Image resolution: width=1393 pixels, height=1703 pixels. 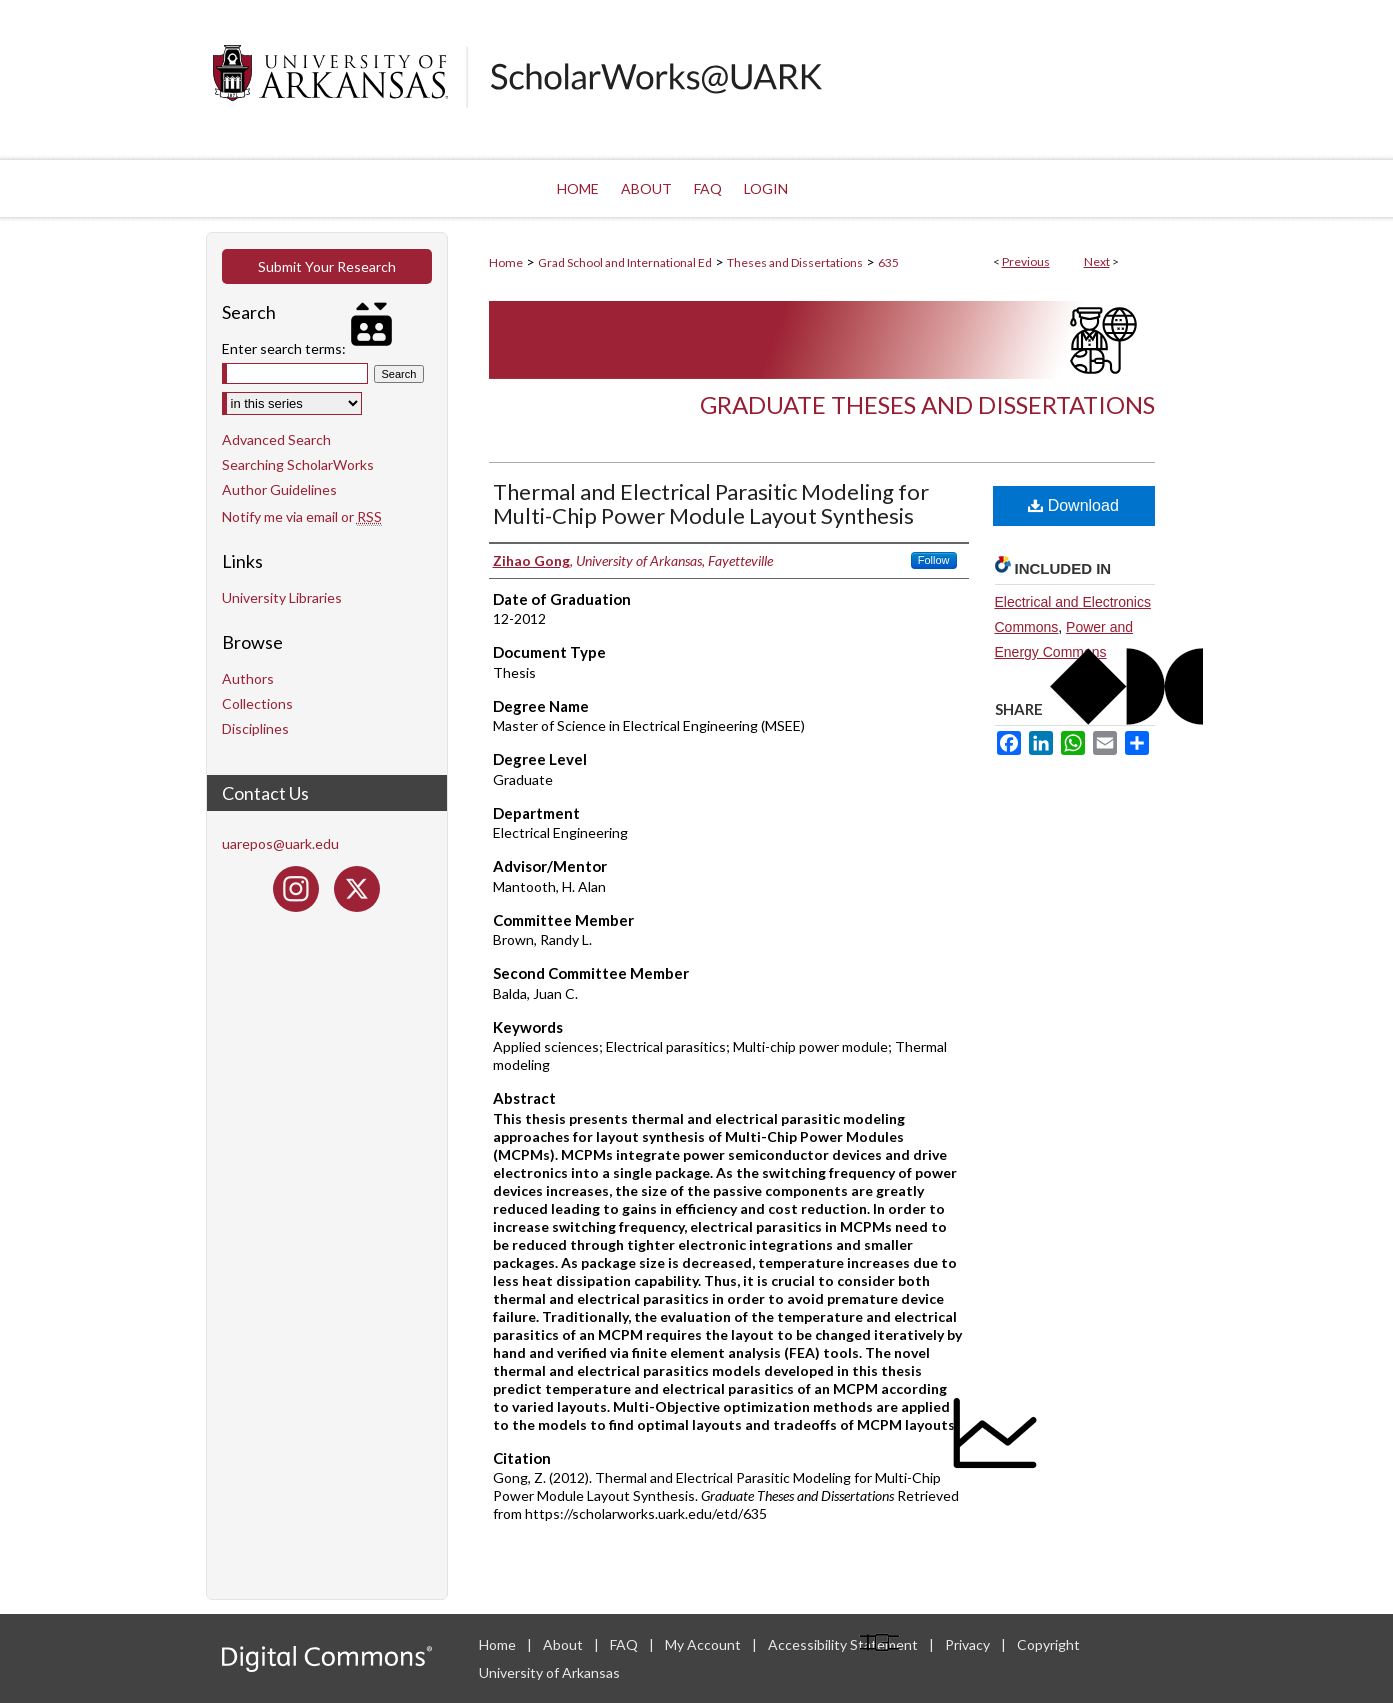 What do you see at coordinates (1126, 686) in the screenshot?
I see `innosoft company logo` at bounding box center [1126, 686].